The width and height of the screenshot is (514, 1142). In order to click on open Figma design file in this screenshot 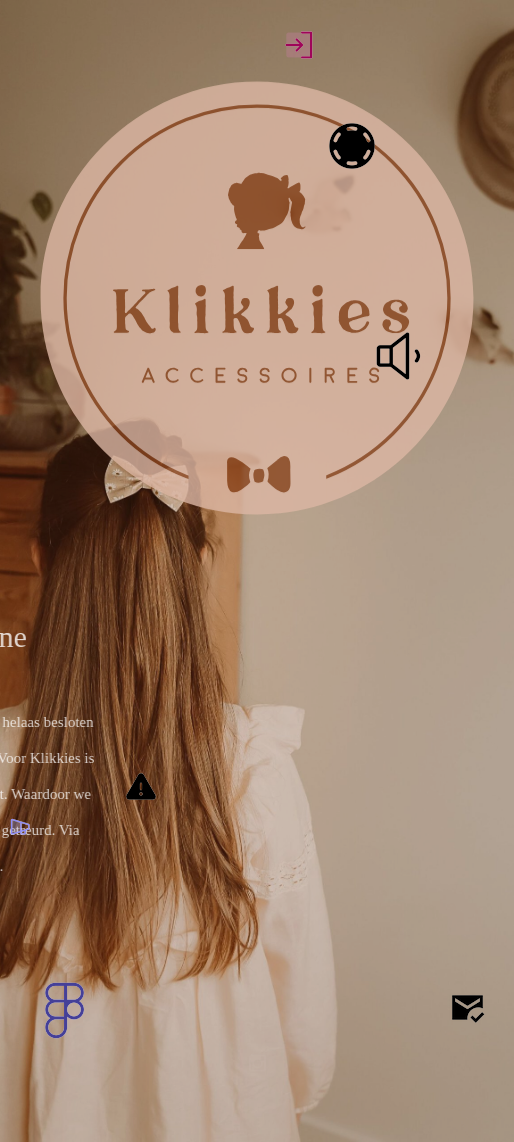, I will do `click(63, 1009)`.